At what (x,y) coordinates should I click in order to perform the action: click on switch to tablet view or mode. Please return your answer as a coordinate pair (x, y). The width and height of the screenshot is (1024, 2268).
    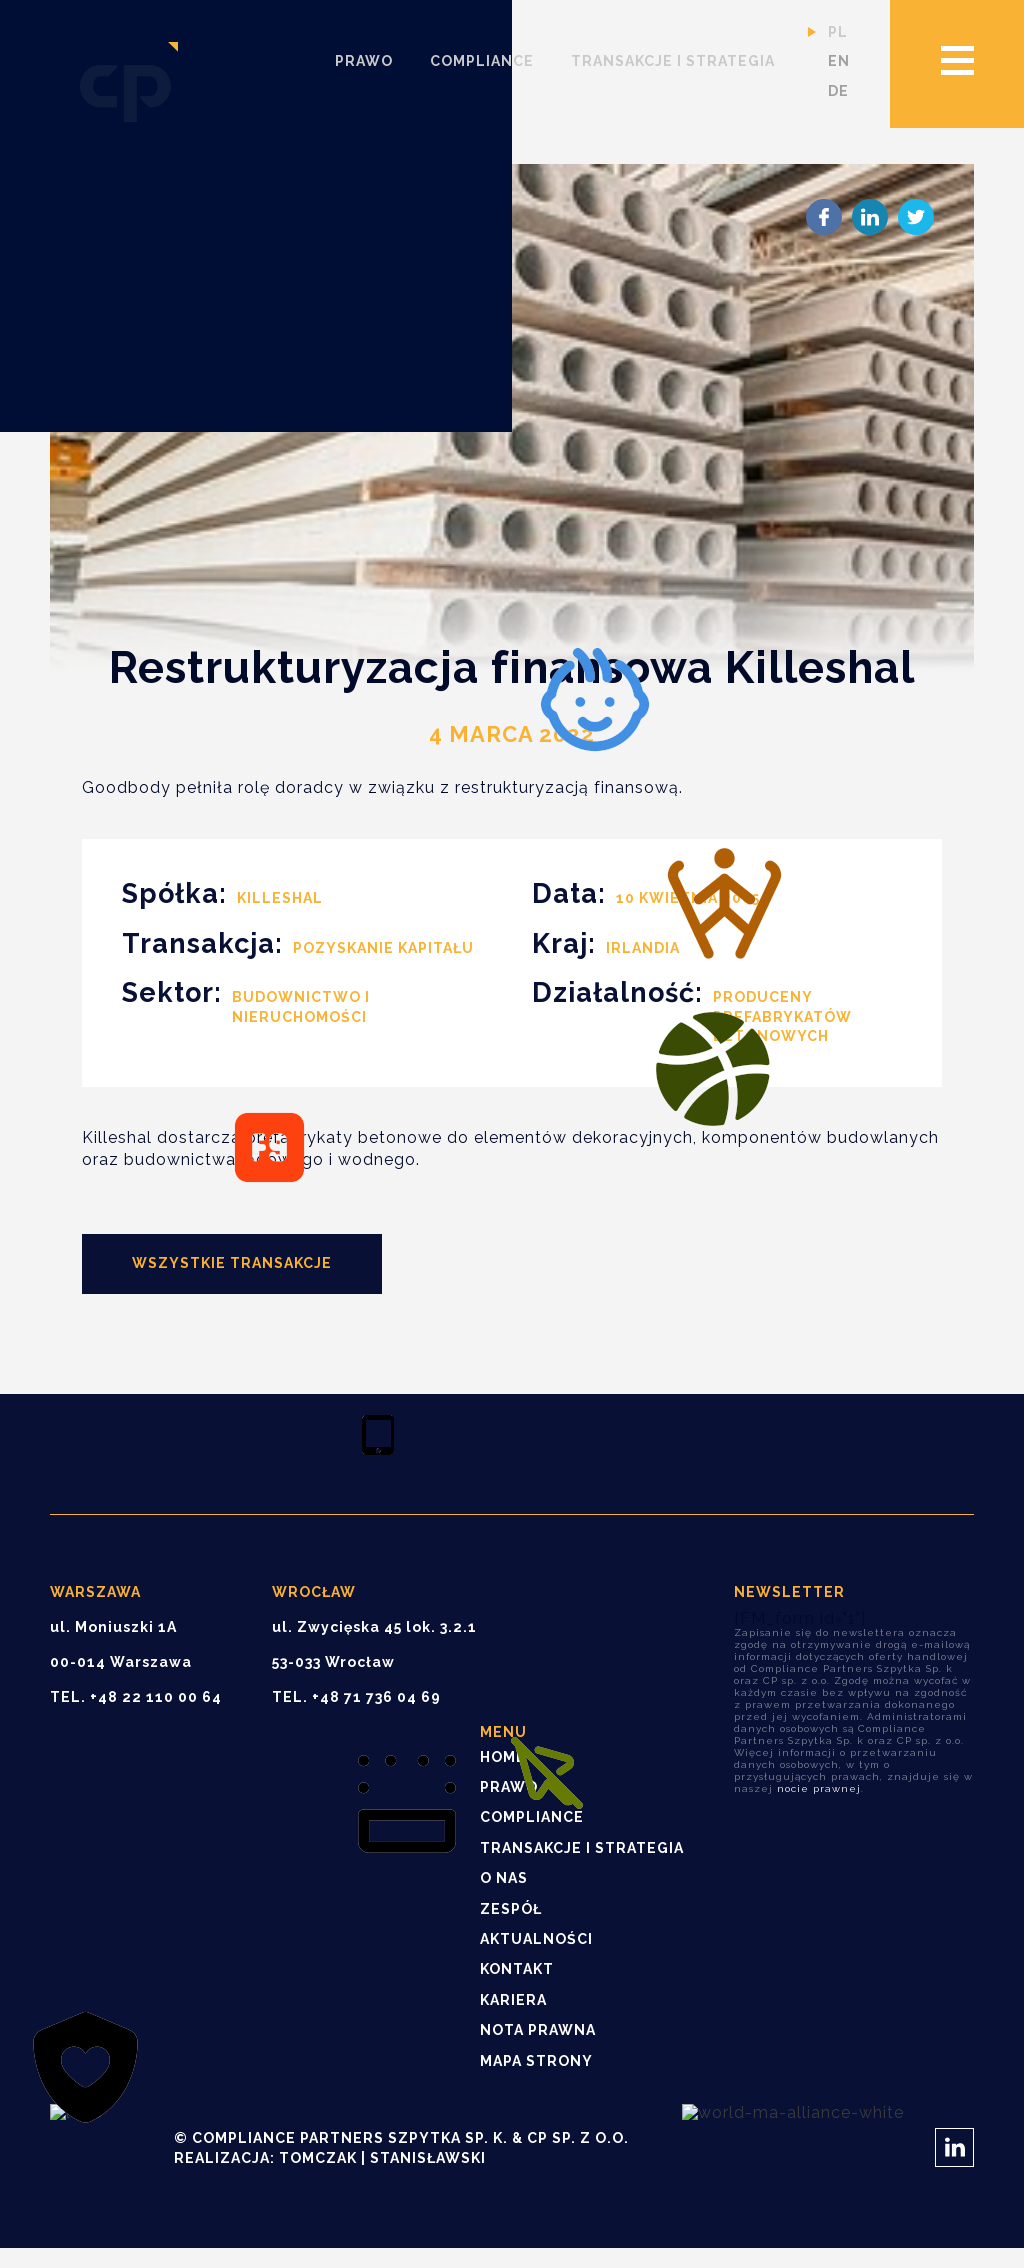
    Looking at the image, I should click on (379, 1435).